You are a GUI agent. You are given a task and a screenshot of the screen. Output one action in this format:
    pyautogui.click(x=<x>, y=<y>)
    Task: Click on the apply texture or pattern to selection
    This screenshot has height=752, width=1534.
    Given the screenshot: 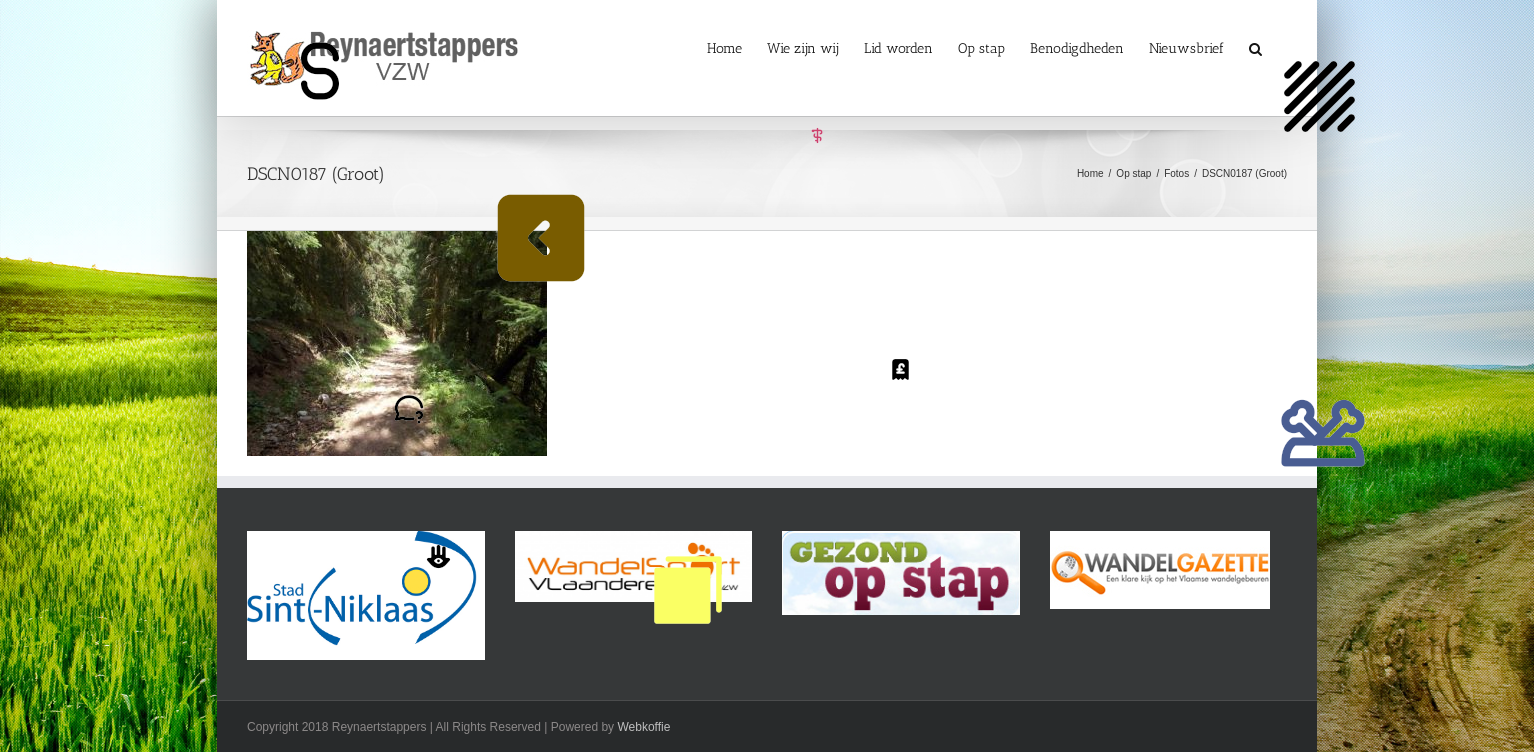 What is the action you would take?
    pyautogui.click(x=1319, y=96)
    